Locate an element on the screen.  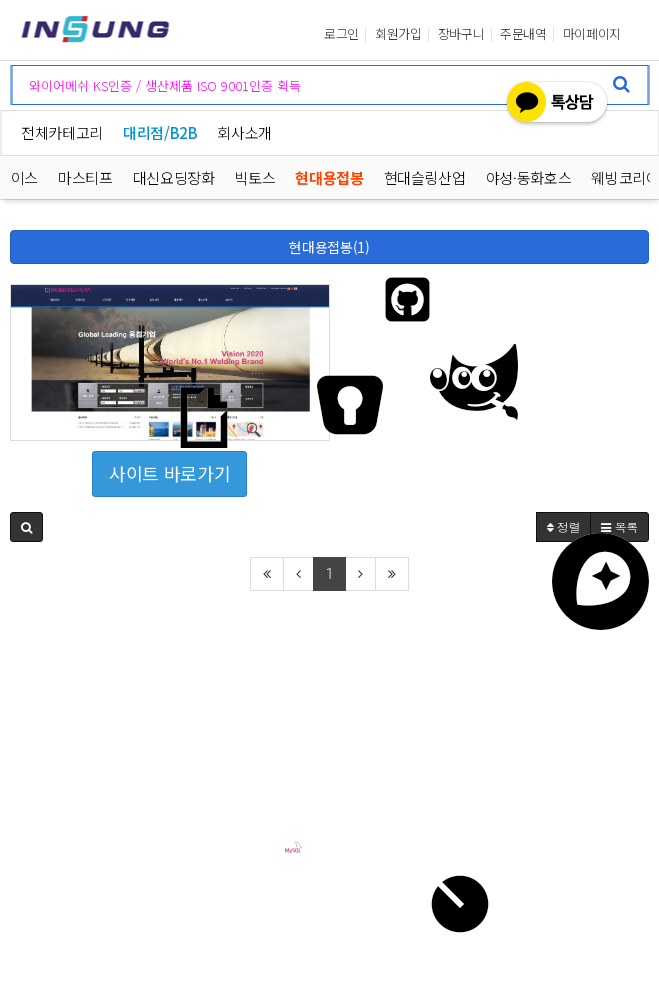
mapbox branding or attribution is located at coordinates (600, 581).